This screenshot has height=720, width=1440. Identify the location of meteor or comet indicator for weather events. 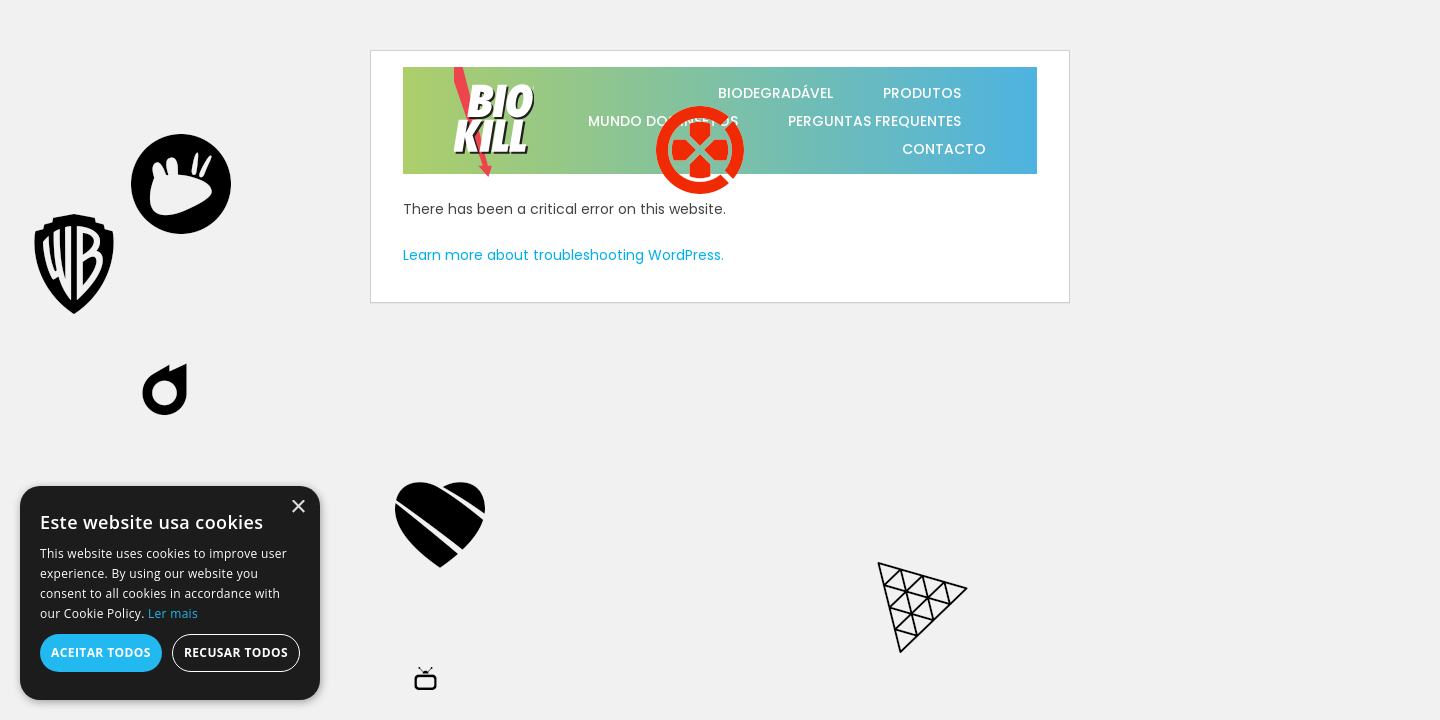
(164, 390).